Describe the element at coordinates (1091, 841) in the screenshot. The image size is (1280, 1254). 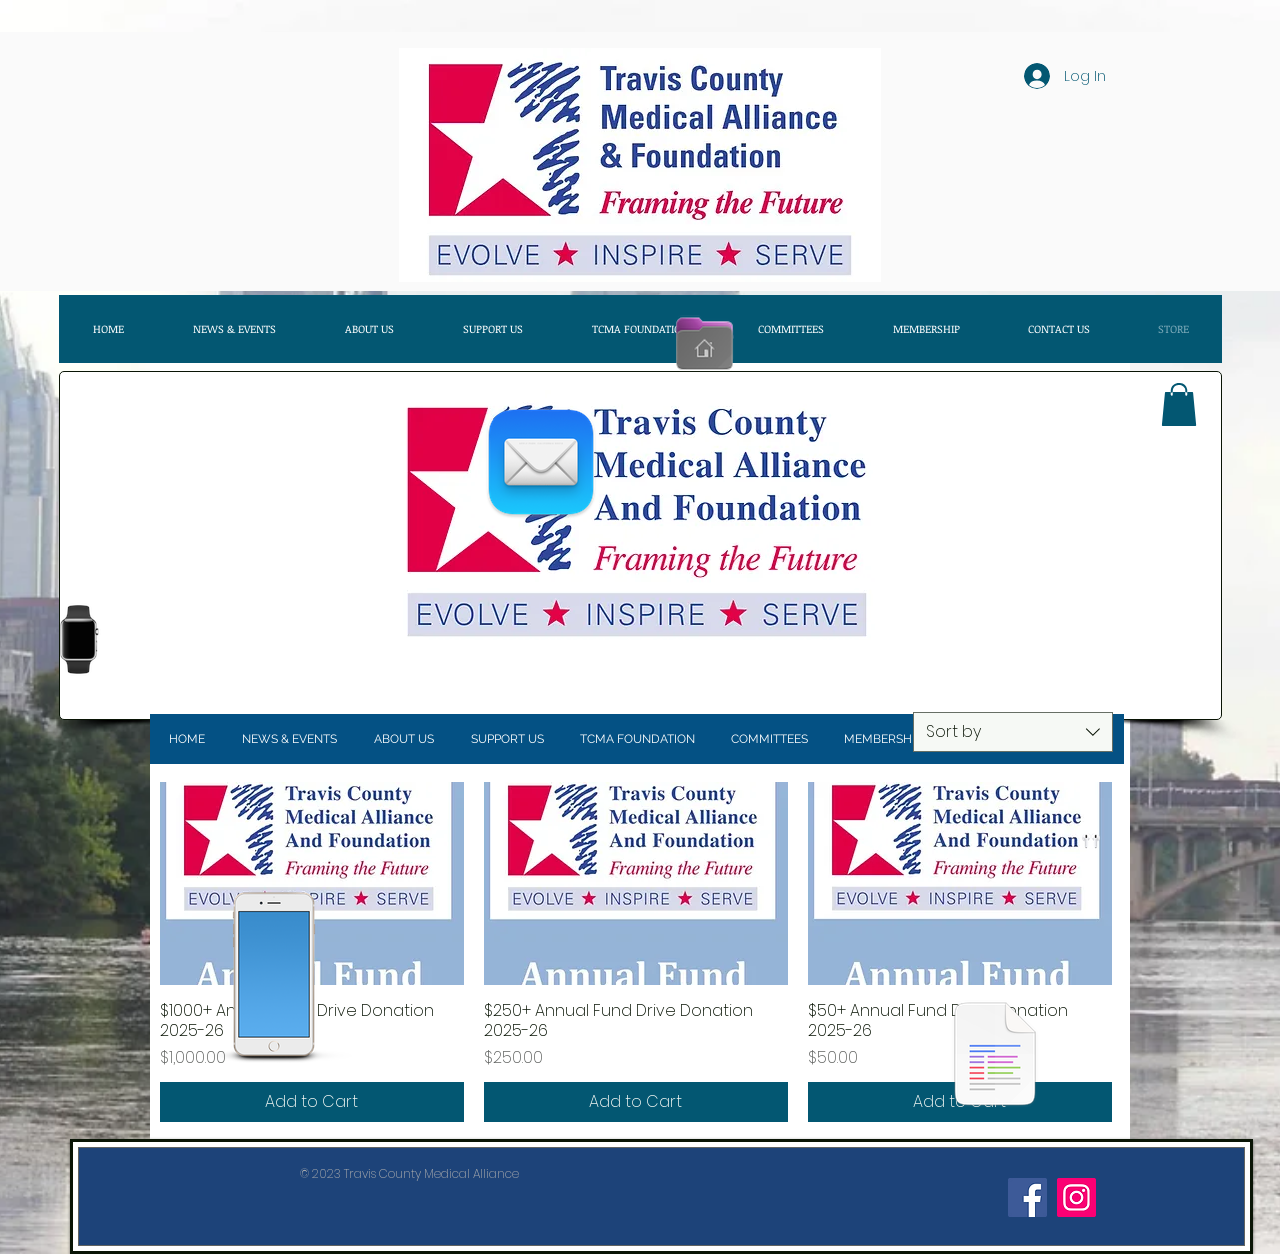
I see `connect bluetooth earbuds` at that location.